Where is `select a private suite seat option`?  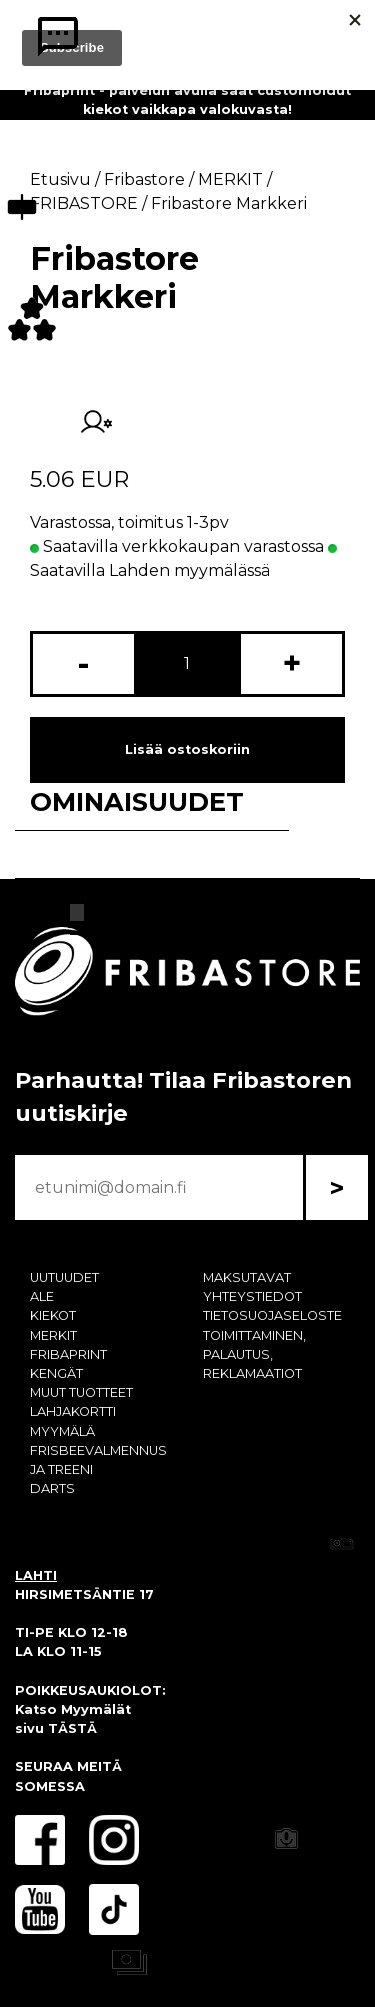 select a private suite seat option is located at coordinates (342, 1544).